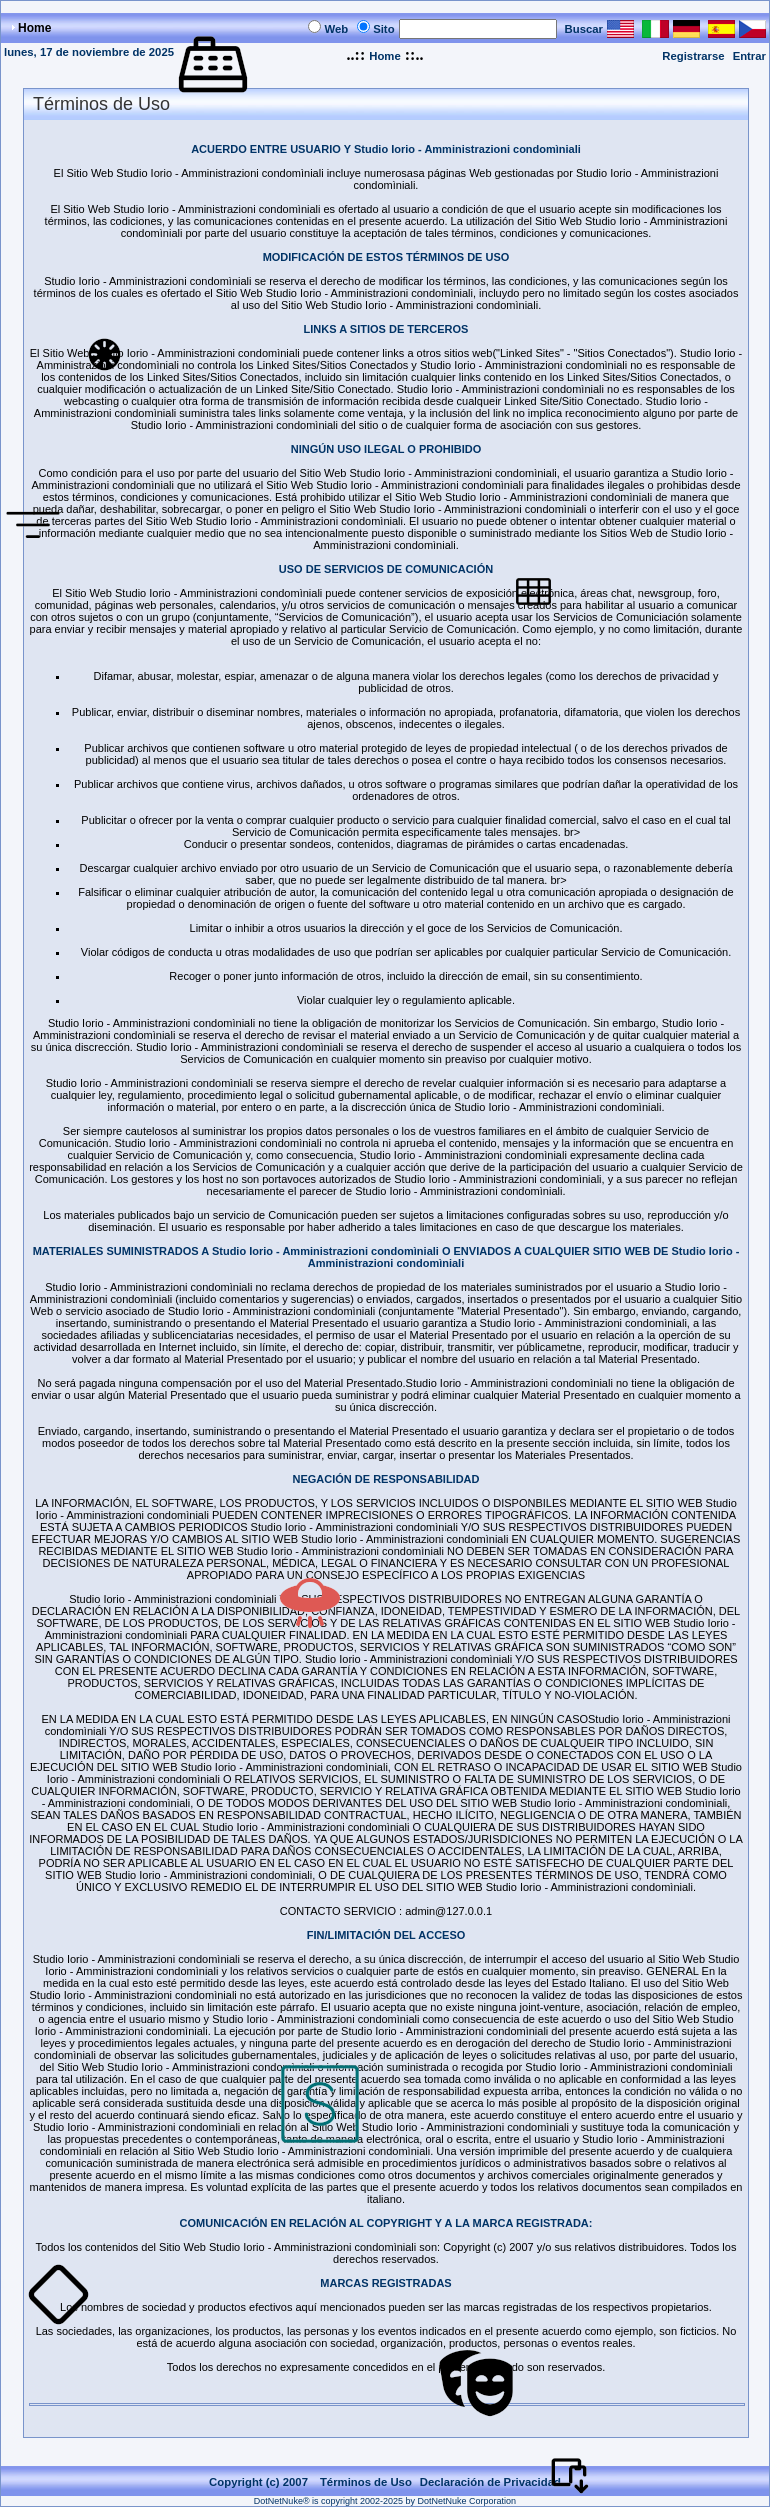 The height and width of the screenshot is (2507, 770). What do you see at coordinates (533, 591) in the screenshot?
I see `view all apps or menu options` at bounding box center [533, 591].